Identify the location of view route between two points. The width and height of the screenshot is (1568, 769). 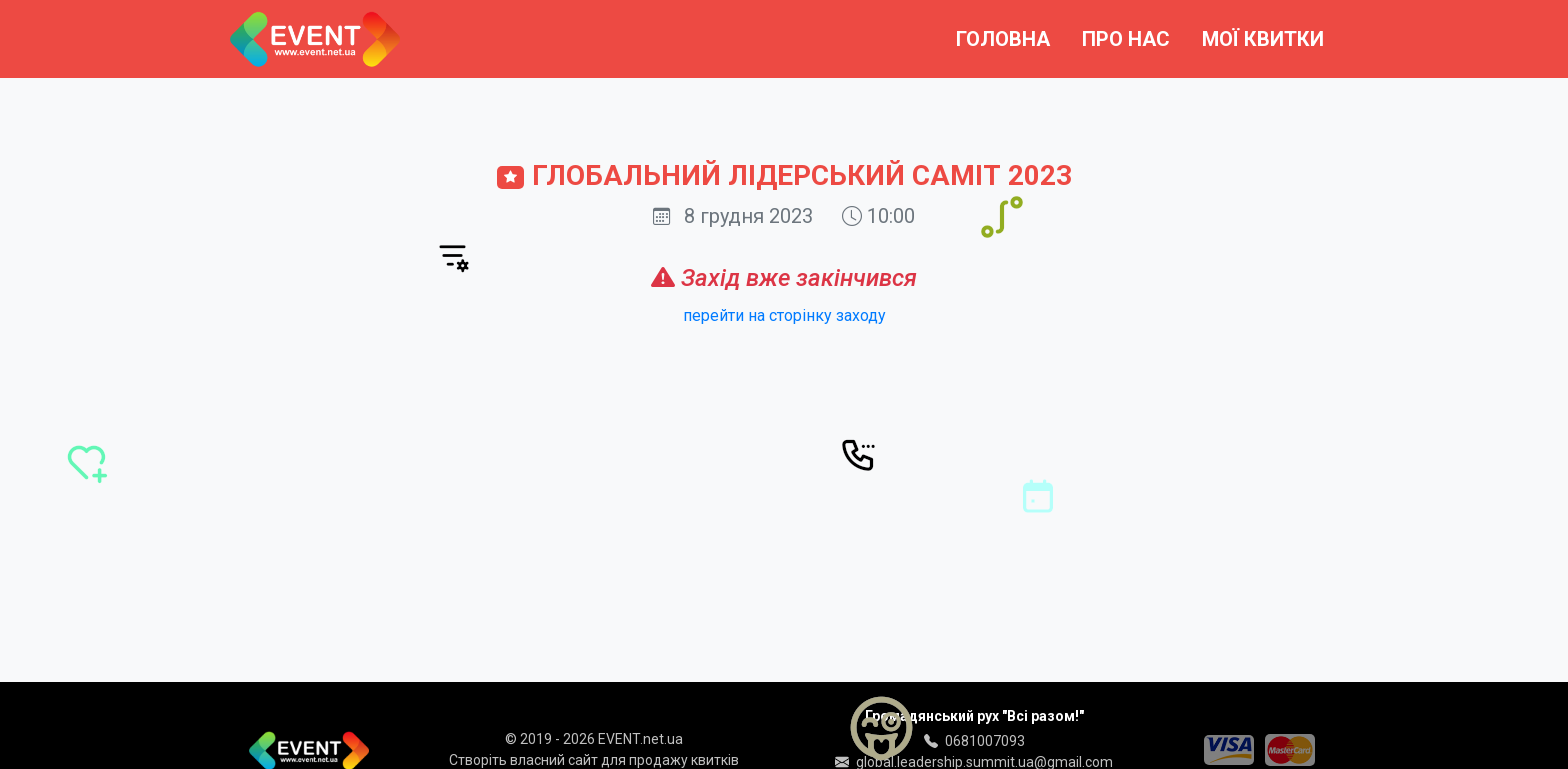
(1002, 217).